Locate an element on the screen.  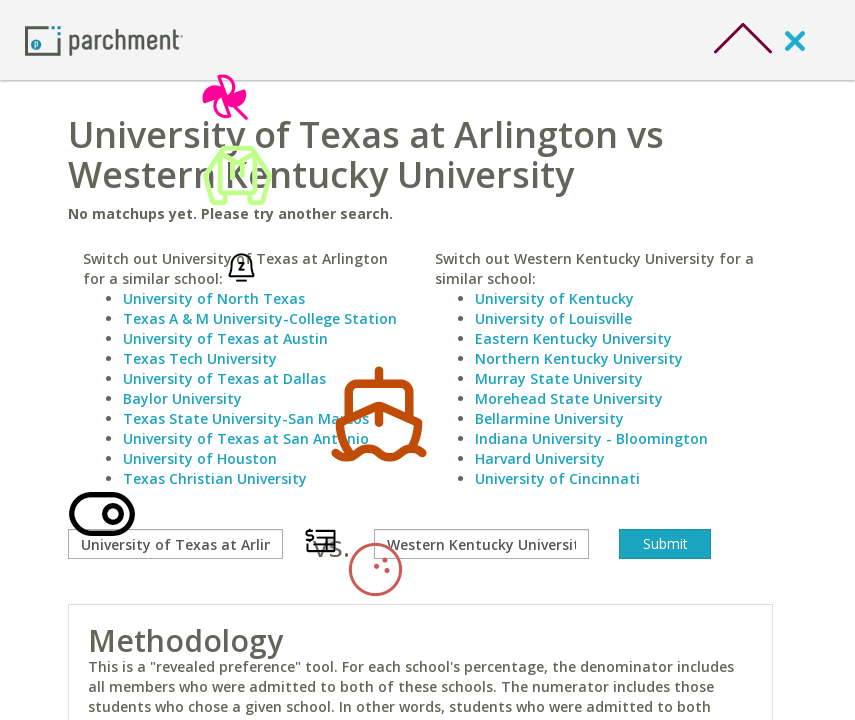
view or manage invoices is located at coordinates (321, 541).